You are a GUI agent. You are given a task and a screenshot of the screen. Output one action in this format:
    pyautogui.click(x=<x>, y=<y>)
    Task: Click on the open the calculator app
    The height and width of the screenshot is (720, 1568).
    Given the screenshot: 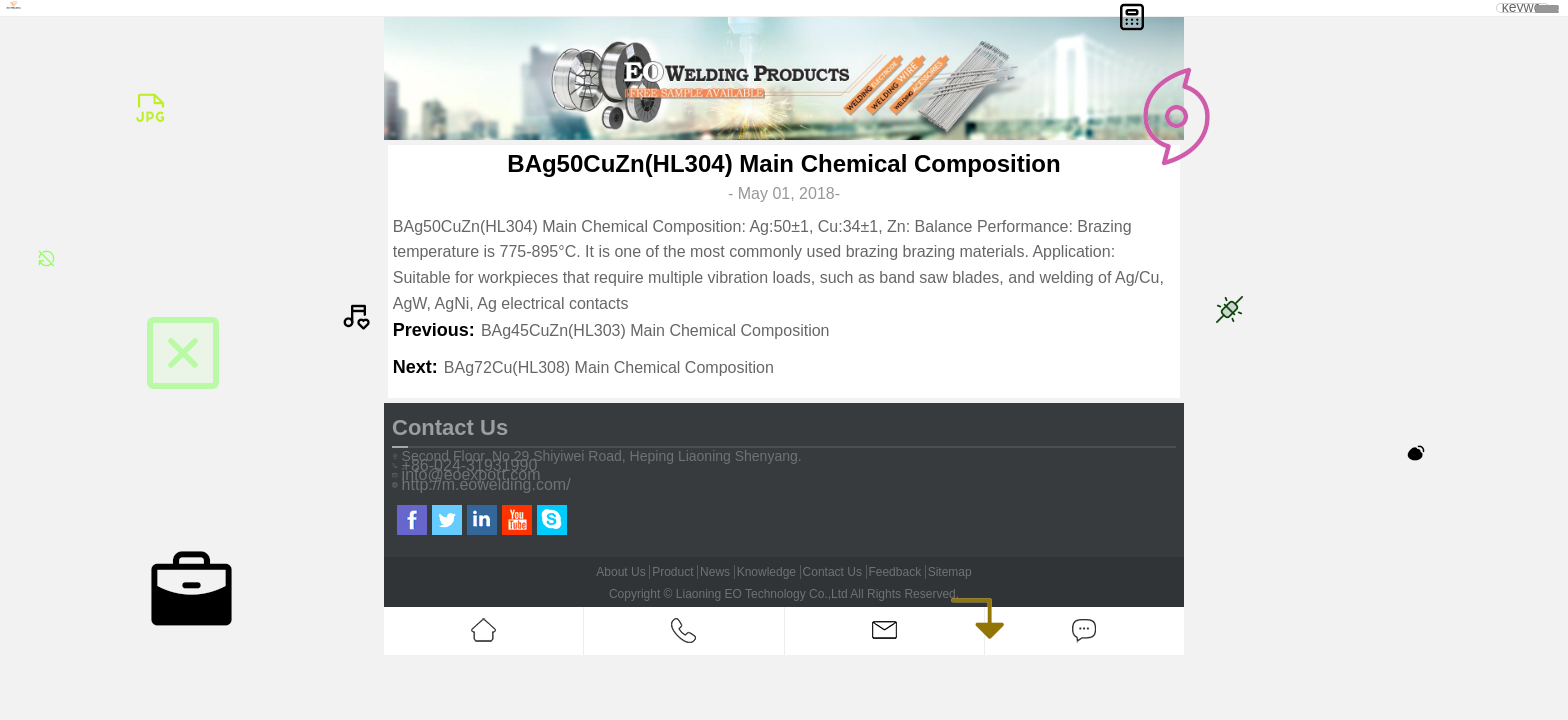 What is the action you would take?
    pyautogui.click(x=1132, y=17)
    